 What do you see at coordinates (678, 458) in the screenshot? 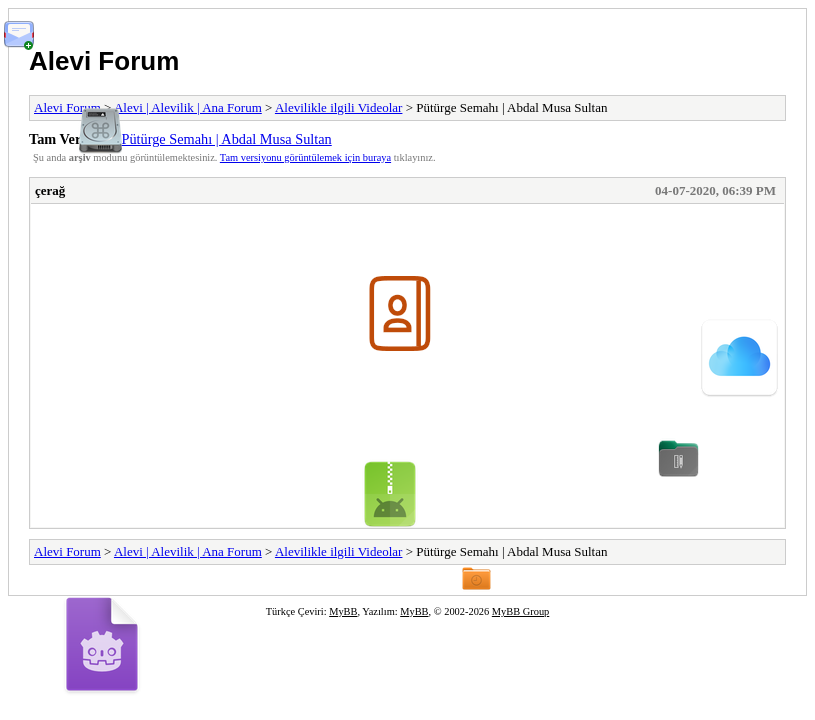
I see `access your templates folder` at bounding box center [678, 458].